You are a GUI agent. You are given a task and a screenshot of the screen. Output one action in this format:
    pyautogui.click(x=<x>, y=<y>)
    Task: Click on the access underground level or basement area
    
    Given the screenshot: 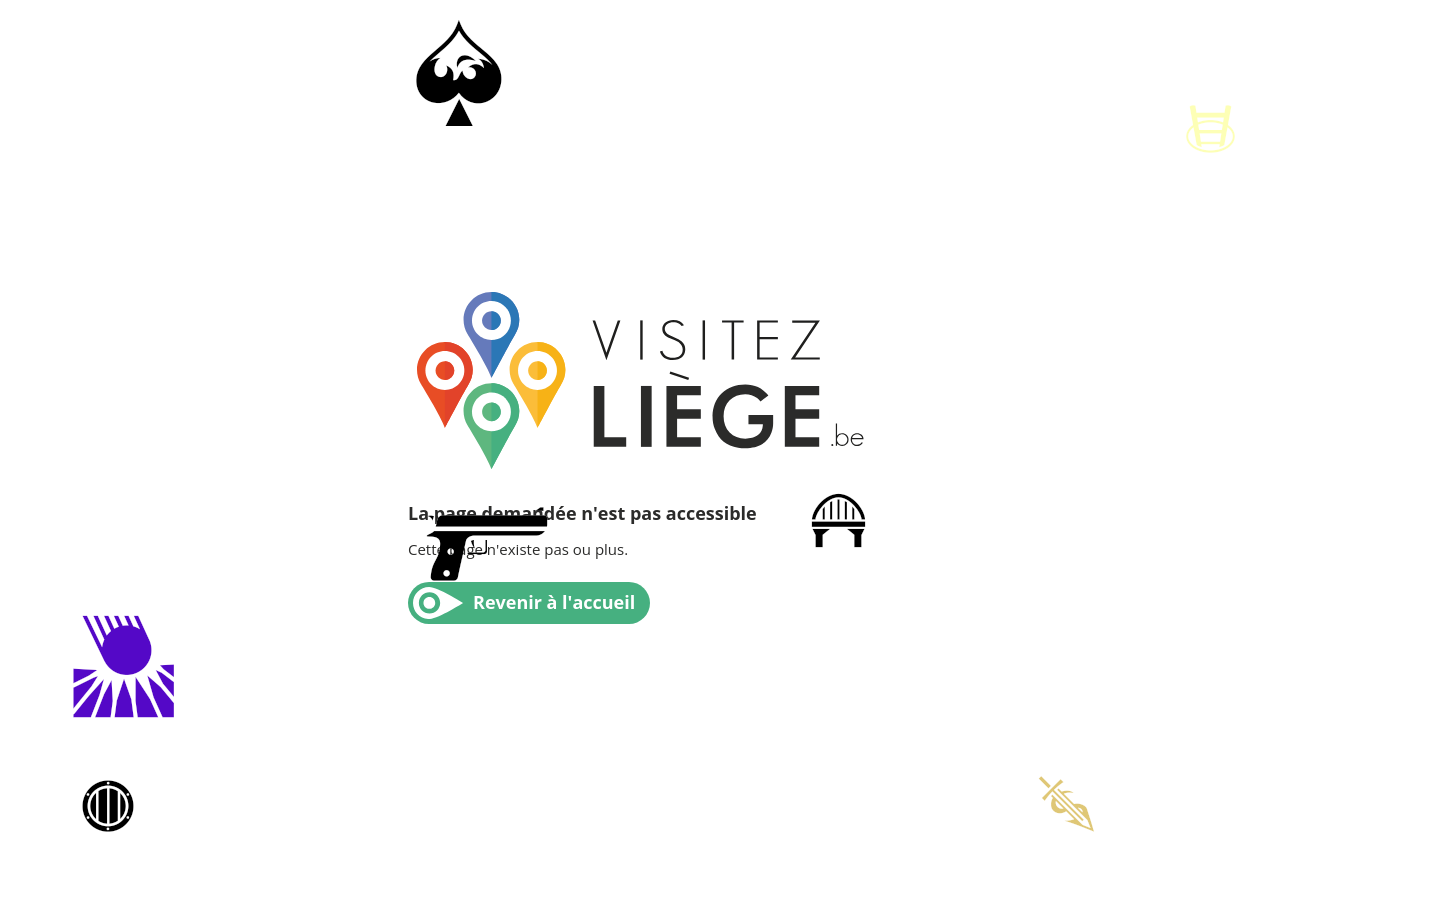 What is the action you would take?
    pyautogui.click(x=1210, y=128)
    